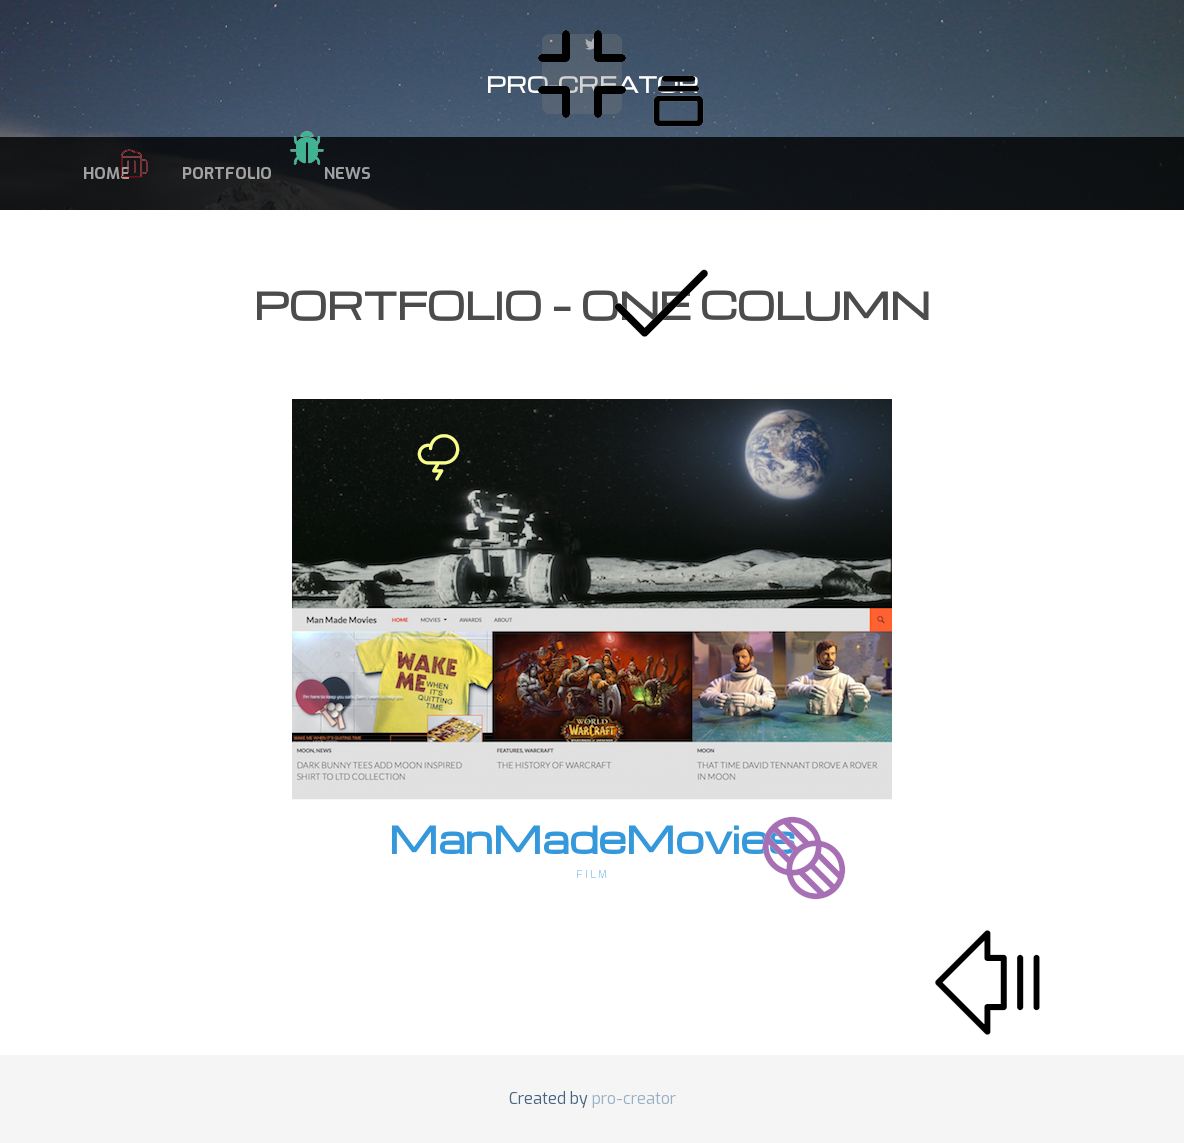 The width and height of the screenshot is (1184, 1143). I want to click on indicates thunderstorm or severe weather conditions, so click(438, 456).